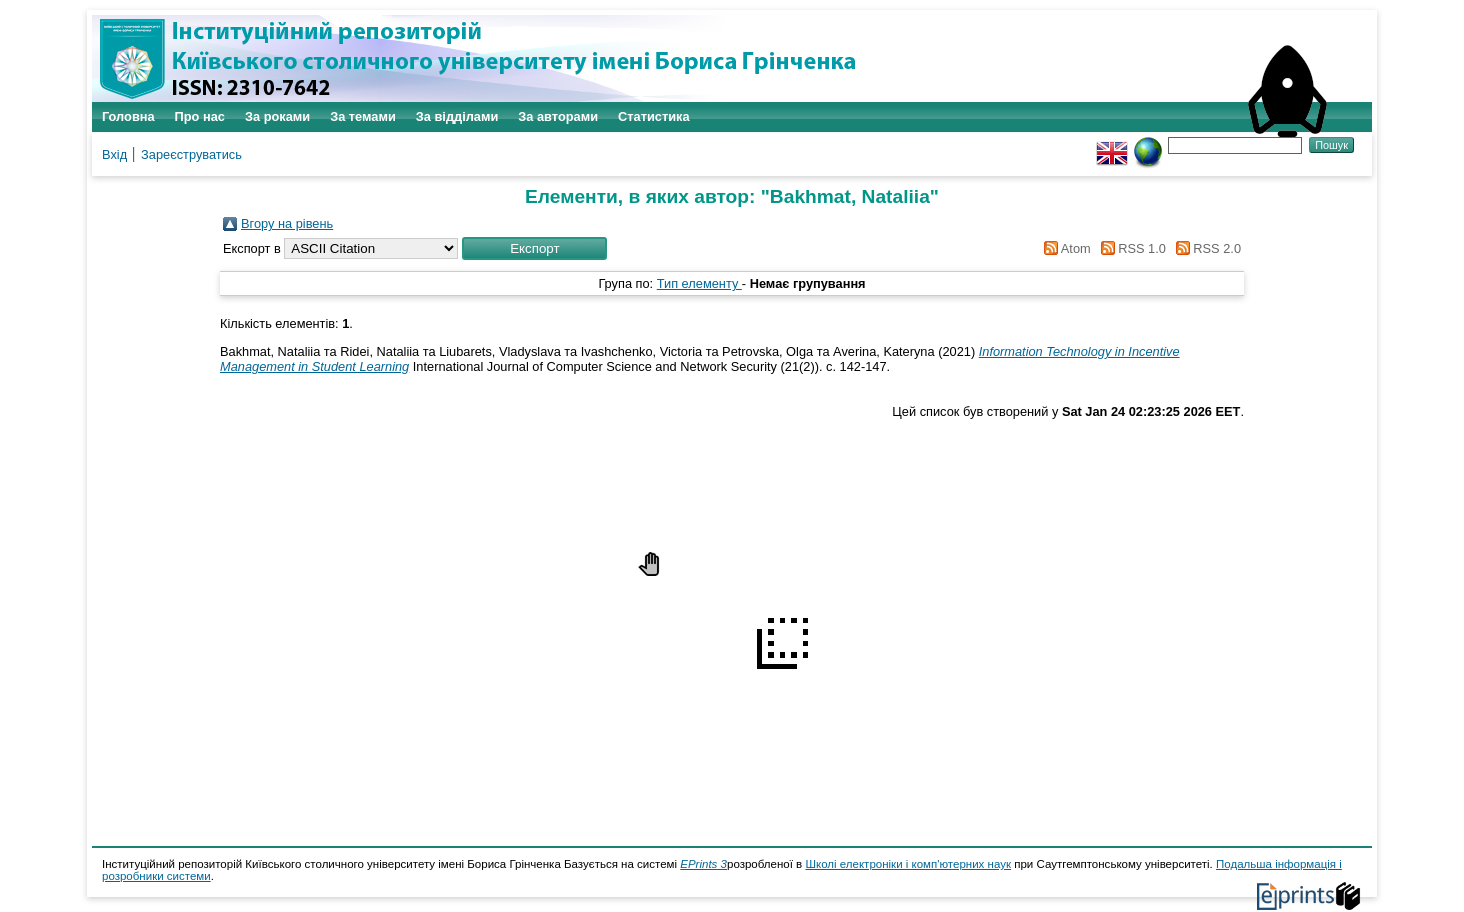  What do you see at coordinates (782, 643) in the screenshot?
I see `send element to back of layer stack` at bounding box center [782, 643].